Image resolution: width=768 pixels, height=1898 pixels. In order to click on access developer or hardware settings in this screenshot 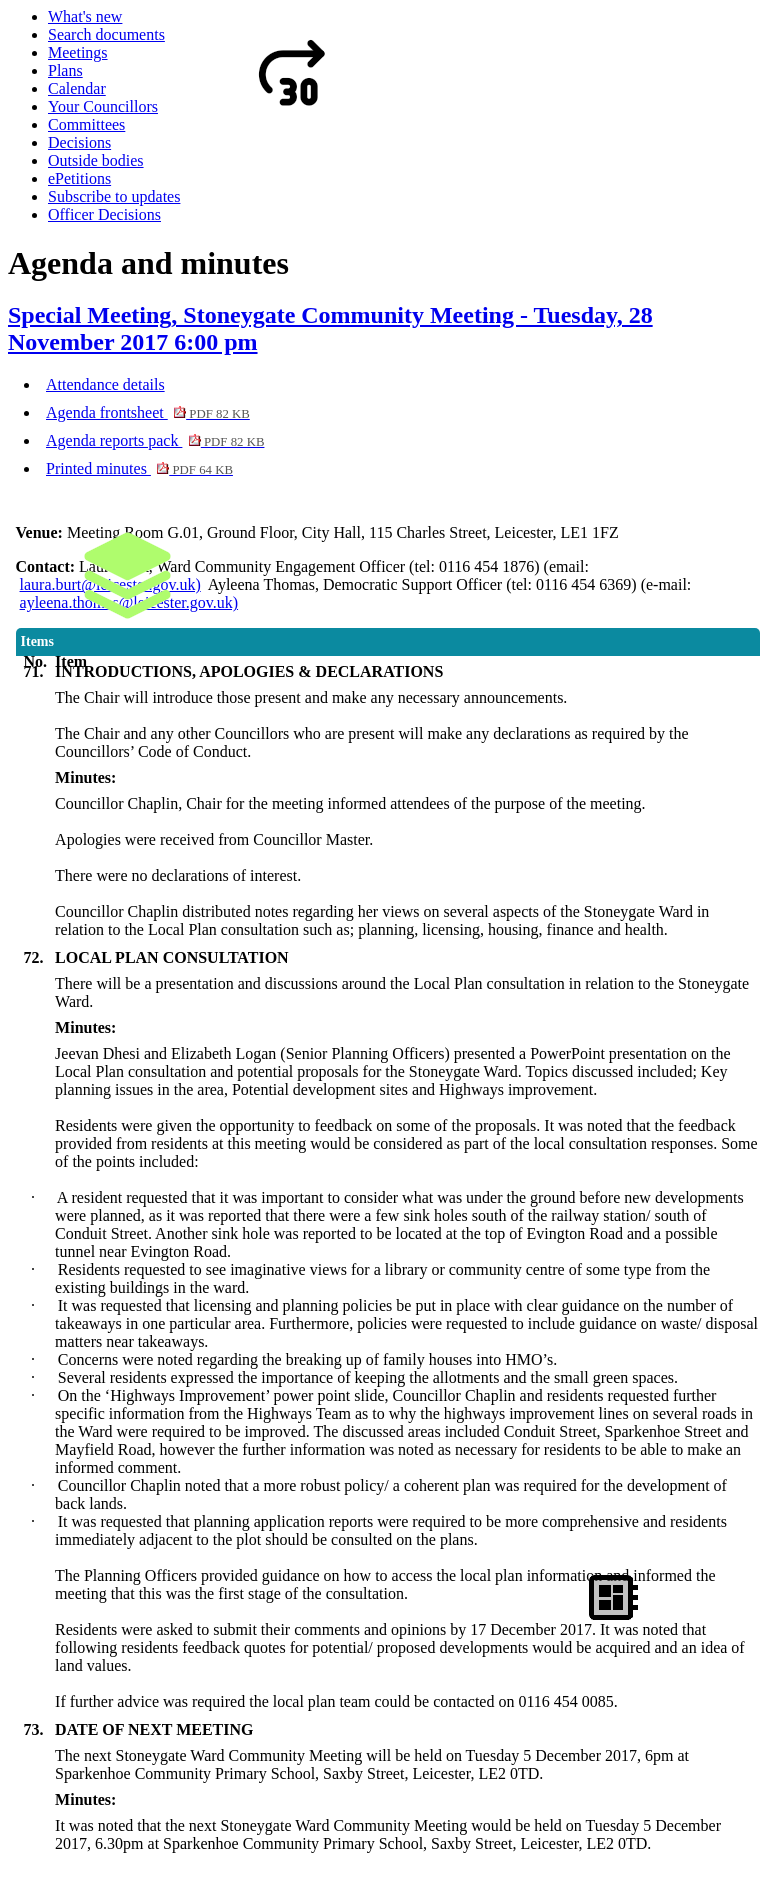, I will do `click(613, 1597)`.